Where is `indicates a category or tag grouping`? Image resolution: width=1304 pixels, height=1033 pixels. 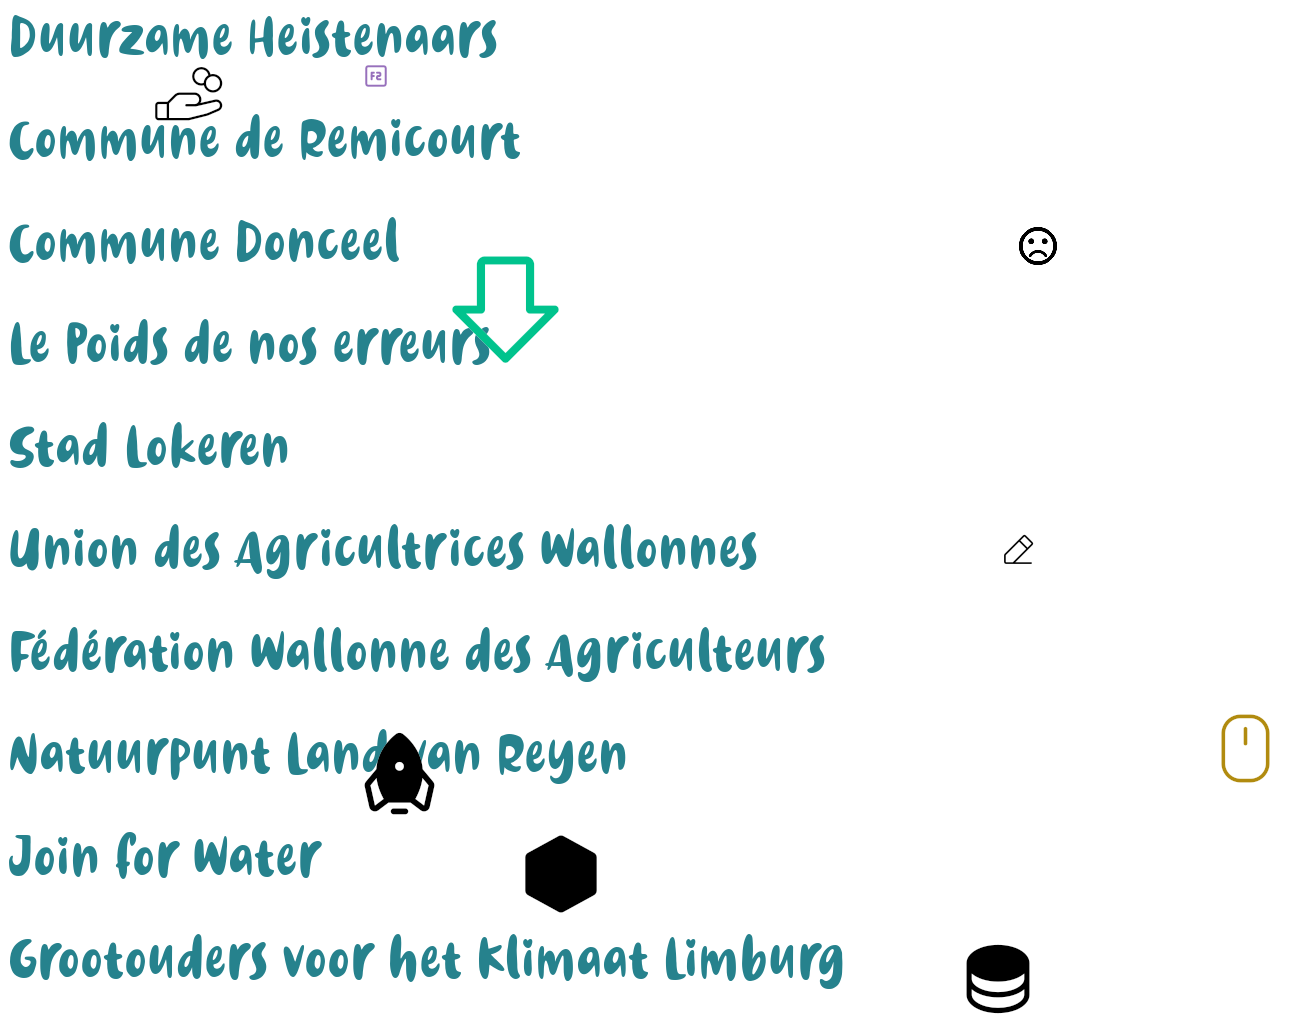
indicates a category or tag grouping is located at coordinates (561, 874).